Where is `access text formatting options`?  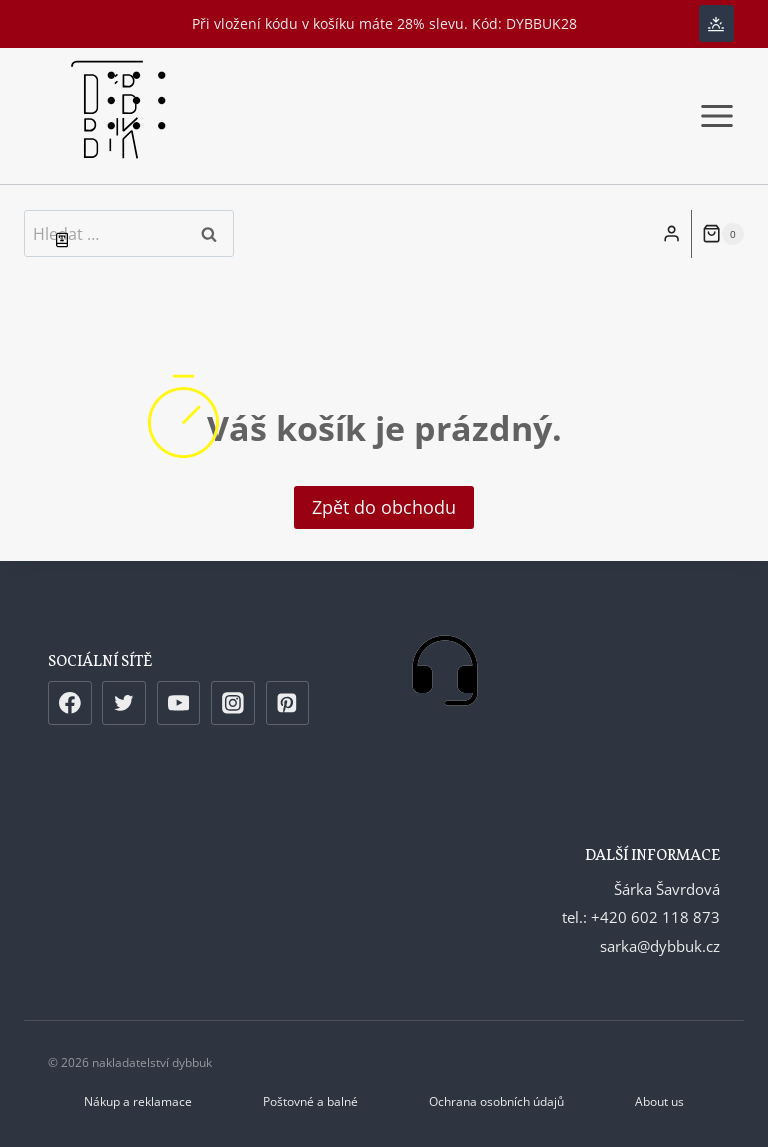
access text formatting options is located at coordinates (62, 240).